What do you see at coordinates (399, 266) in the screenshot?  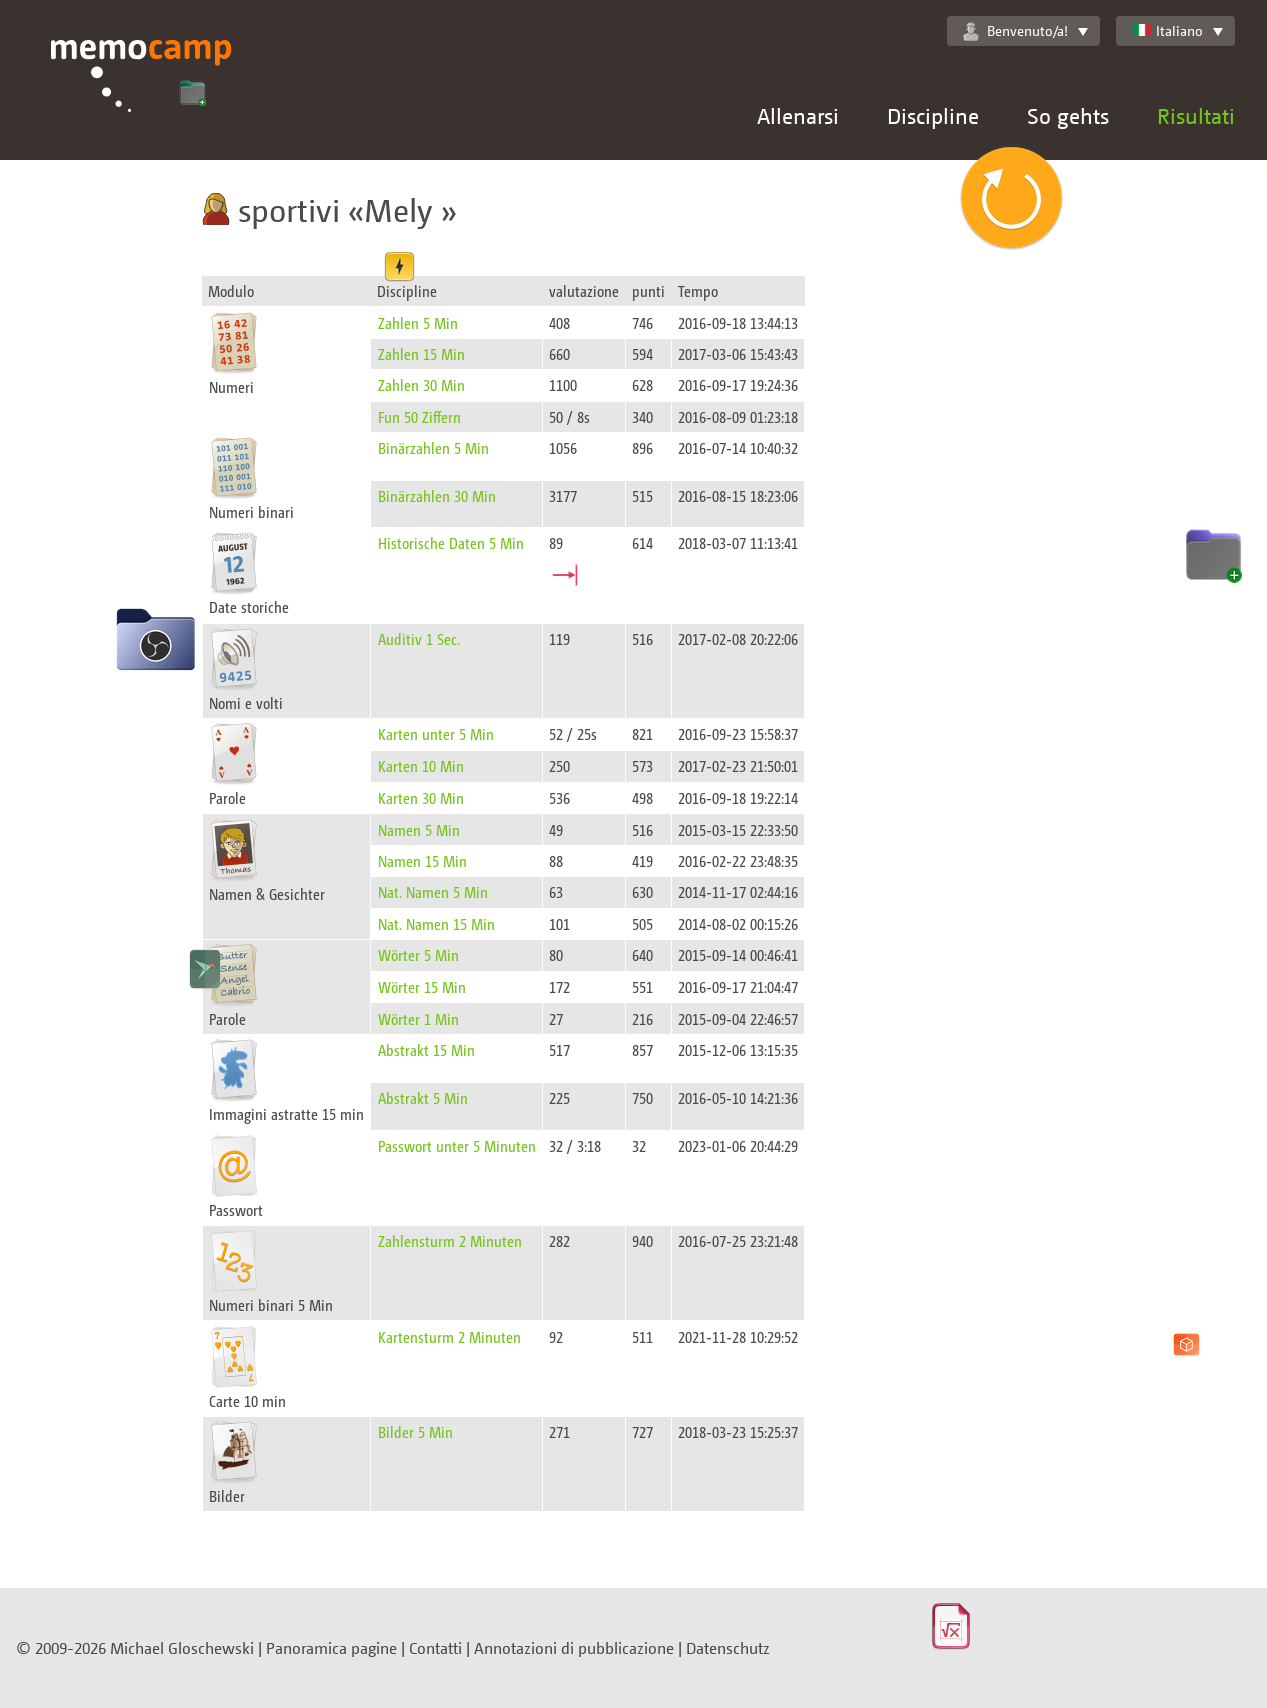 I see `access power and battery settings` at bounding box center [399, 266].